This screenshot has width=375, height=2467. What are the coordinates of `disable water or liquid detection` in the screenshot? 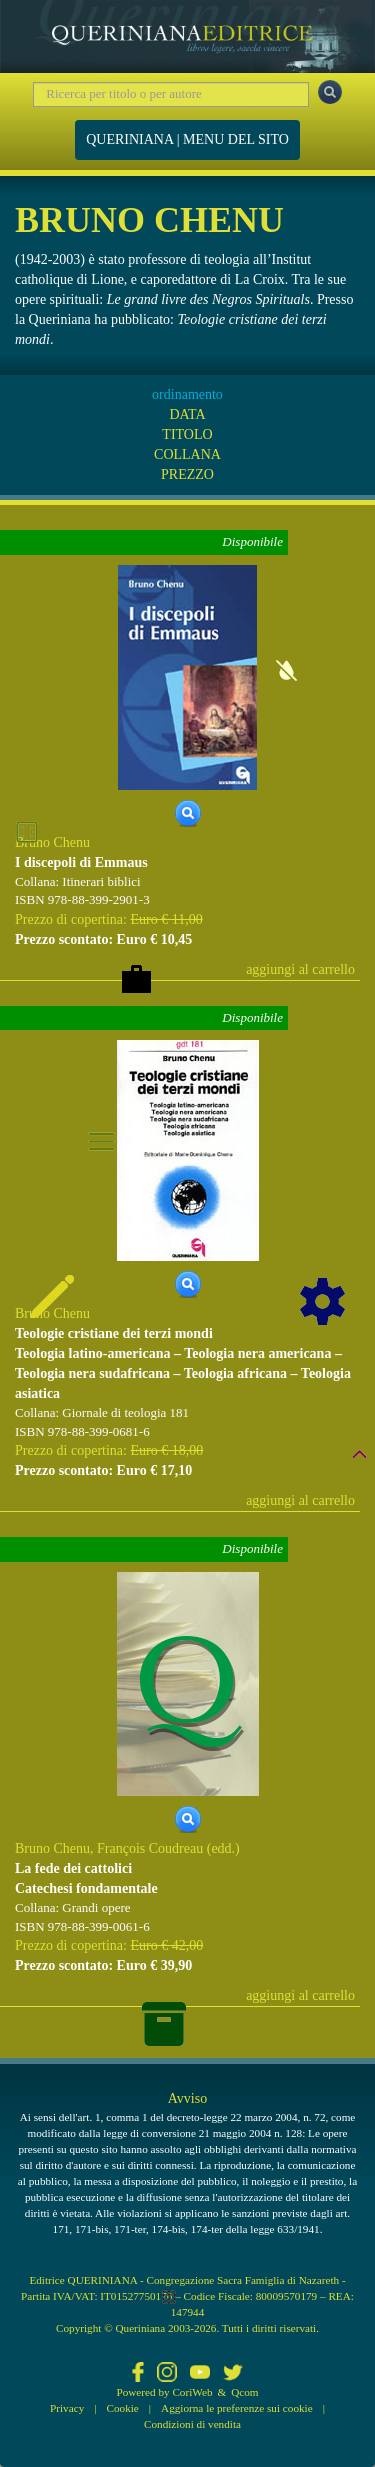 It's located at (286, 670).